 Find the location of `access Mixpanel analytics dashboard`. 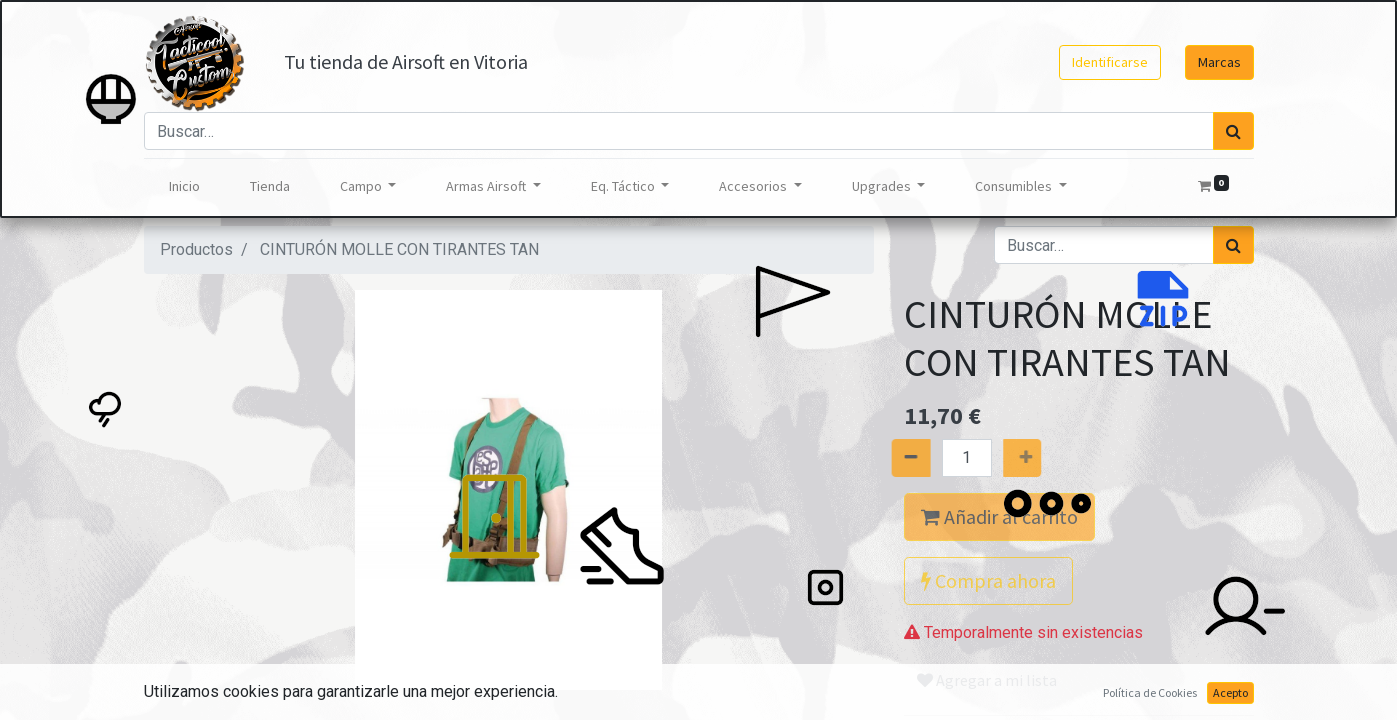

access Mixpanel analytics dashboard is located at coordinates (1047, 503).